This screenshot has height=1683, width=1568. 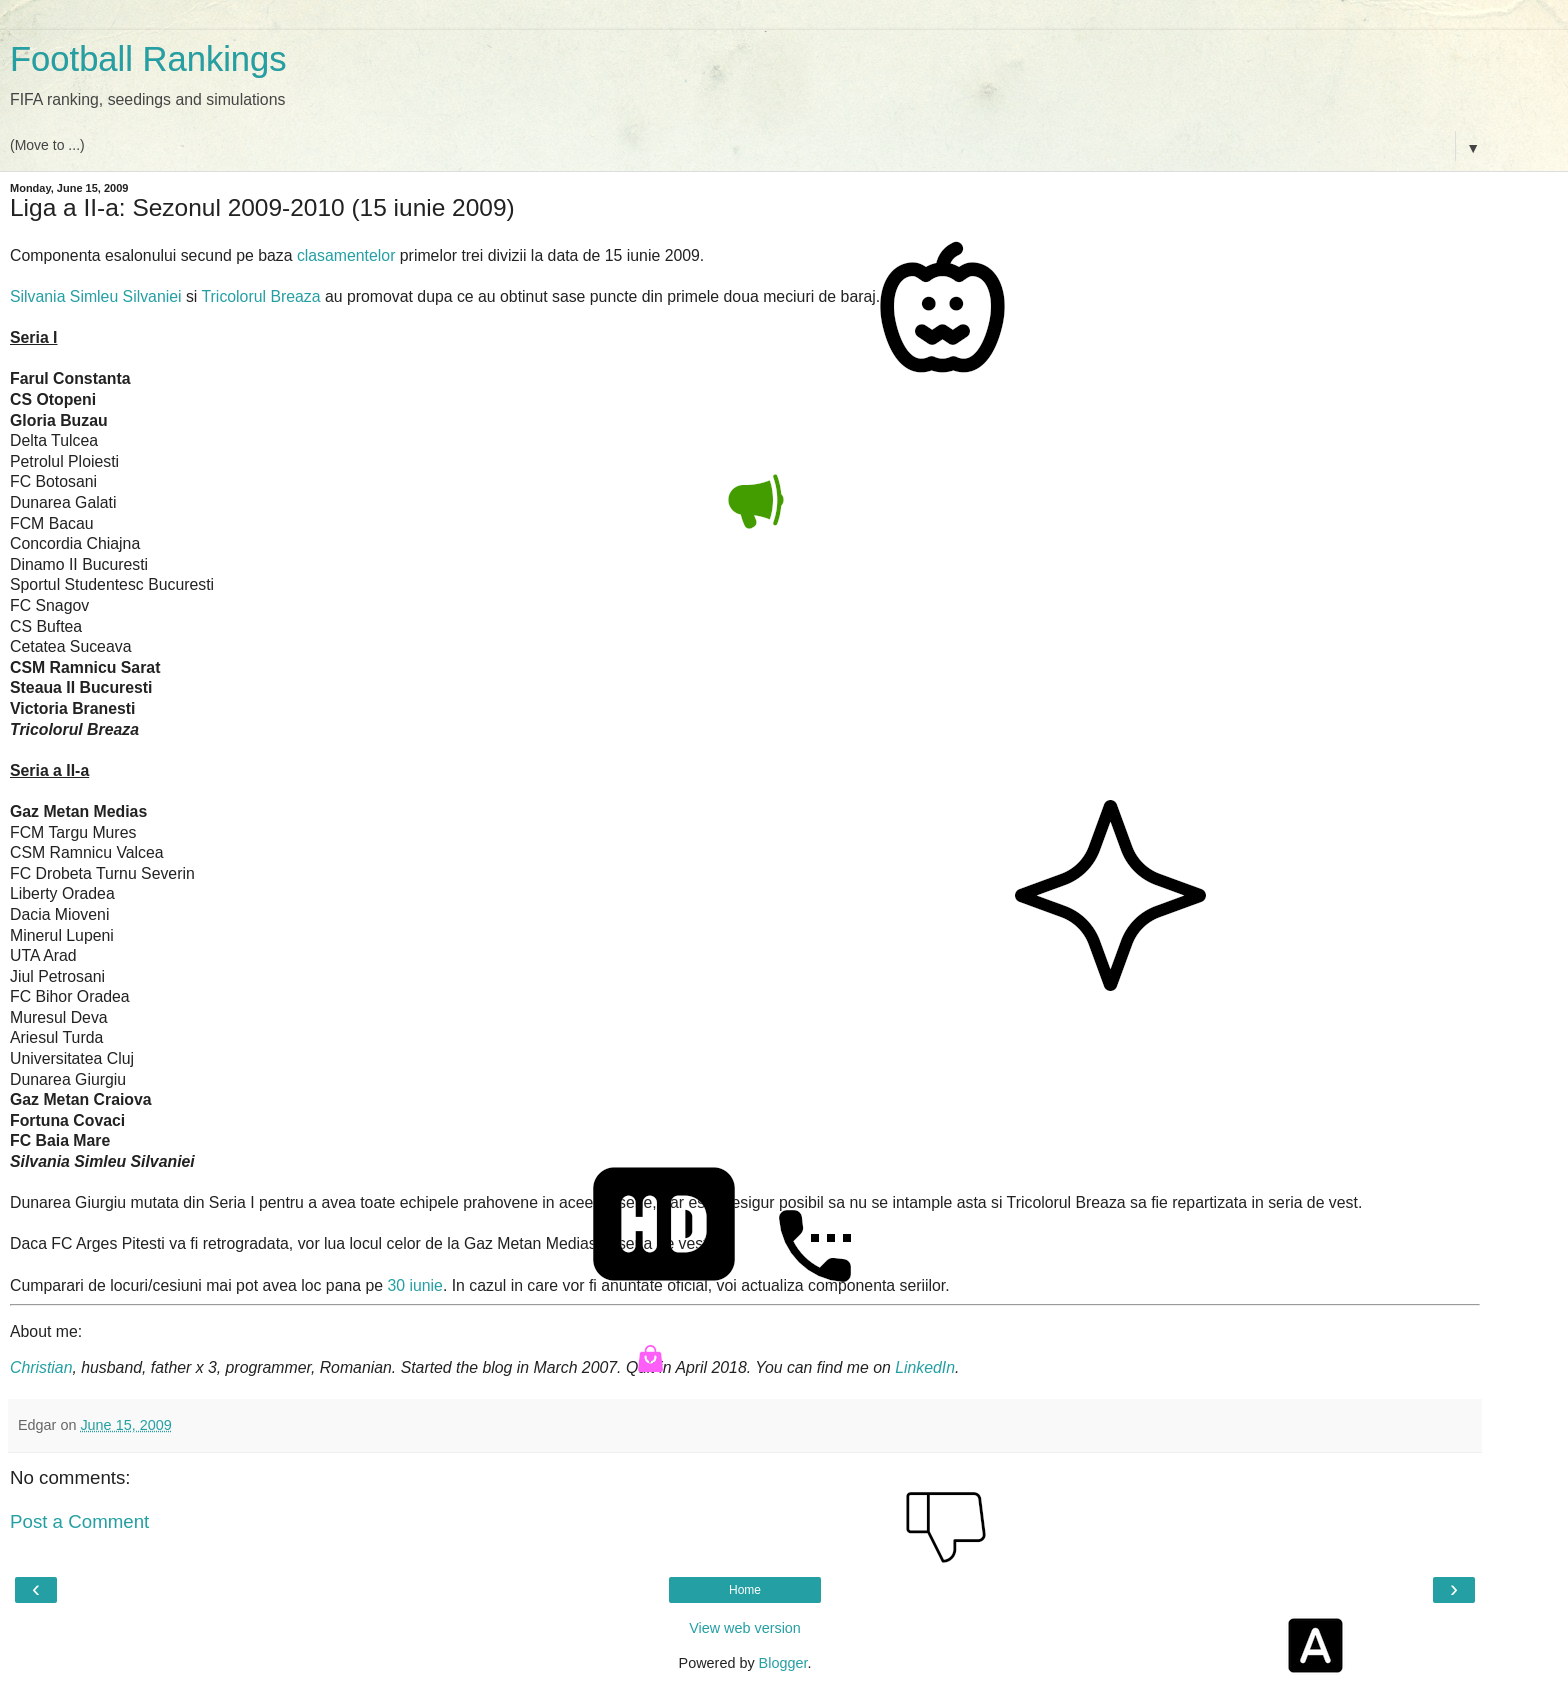 What do you see at coordinates (650, 1358) in the screenshot?
I see `view your shopping cart` at bounding box center [650, 1358].